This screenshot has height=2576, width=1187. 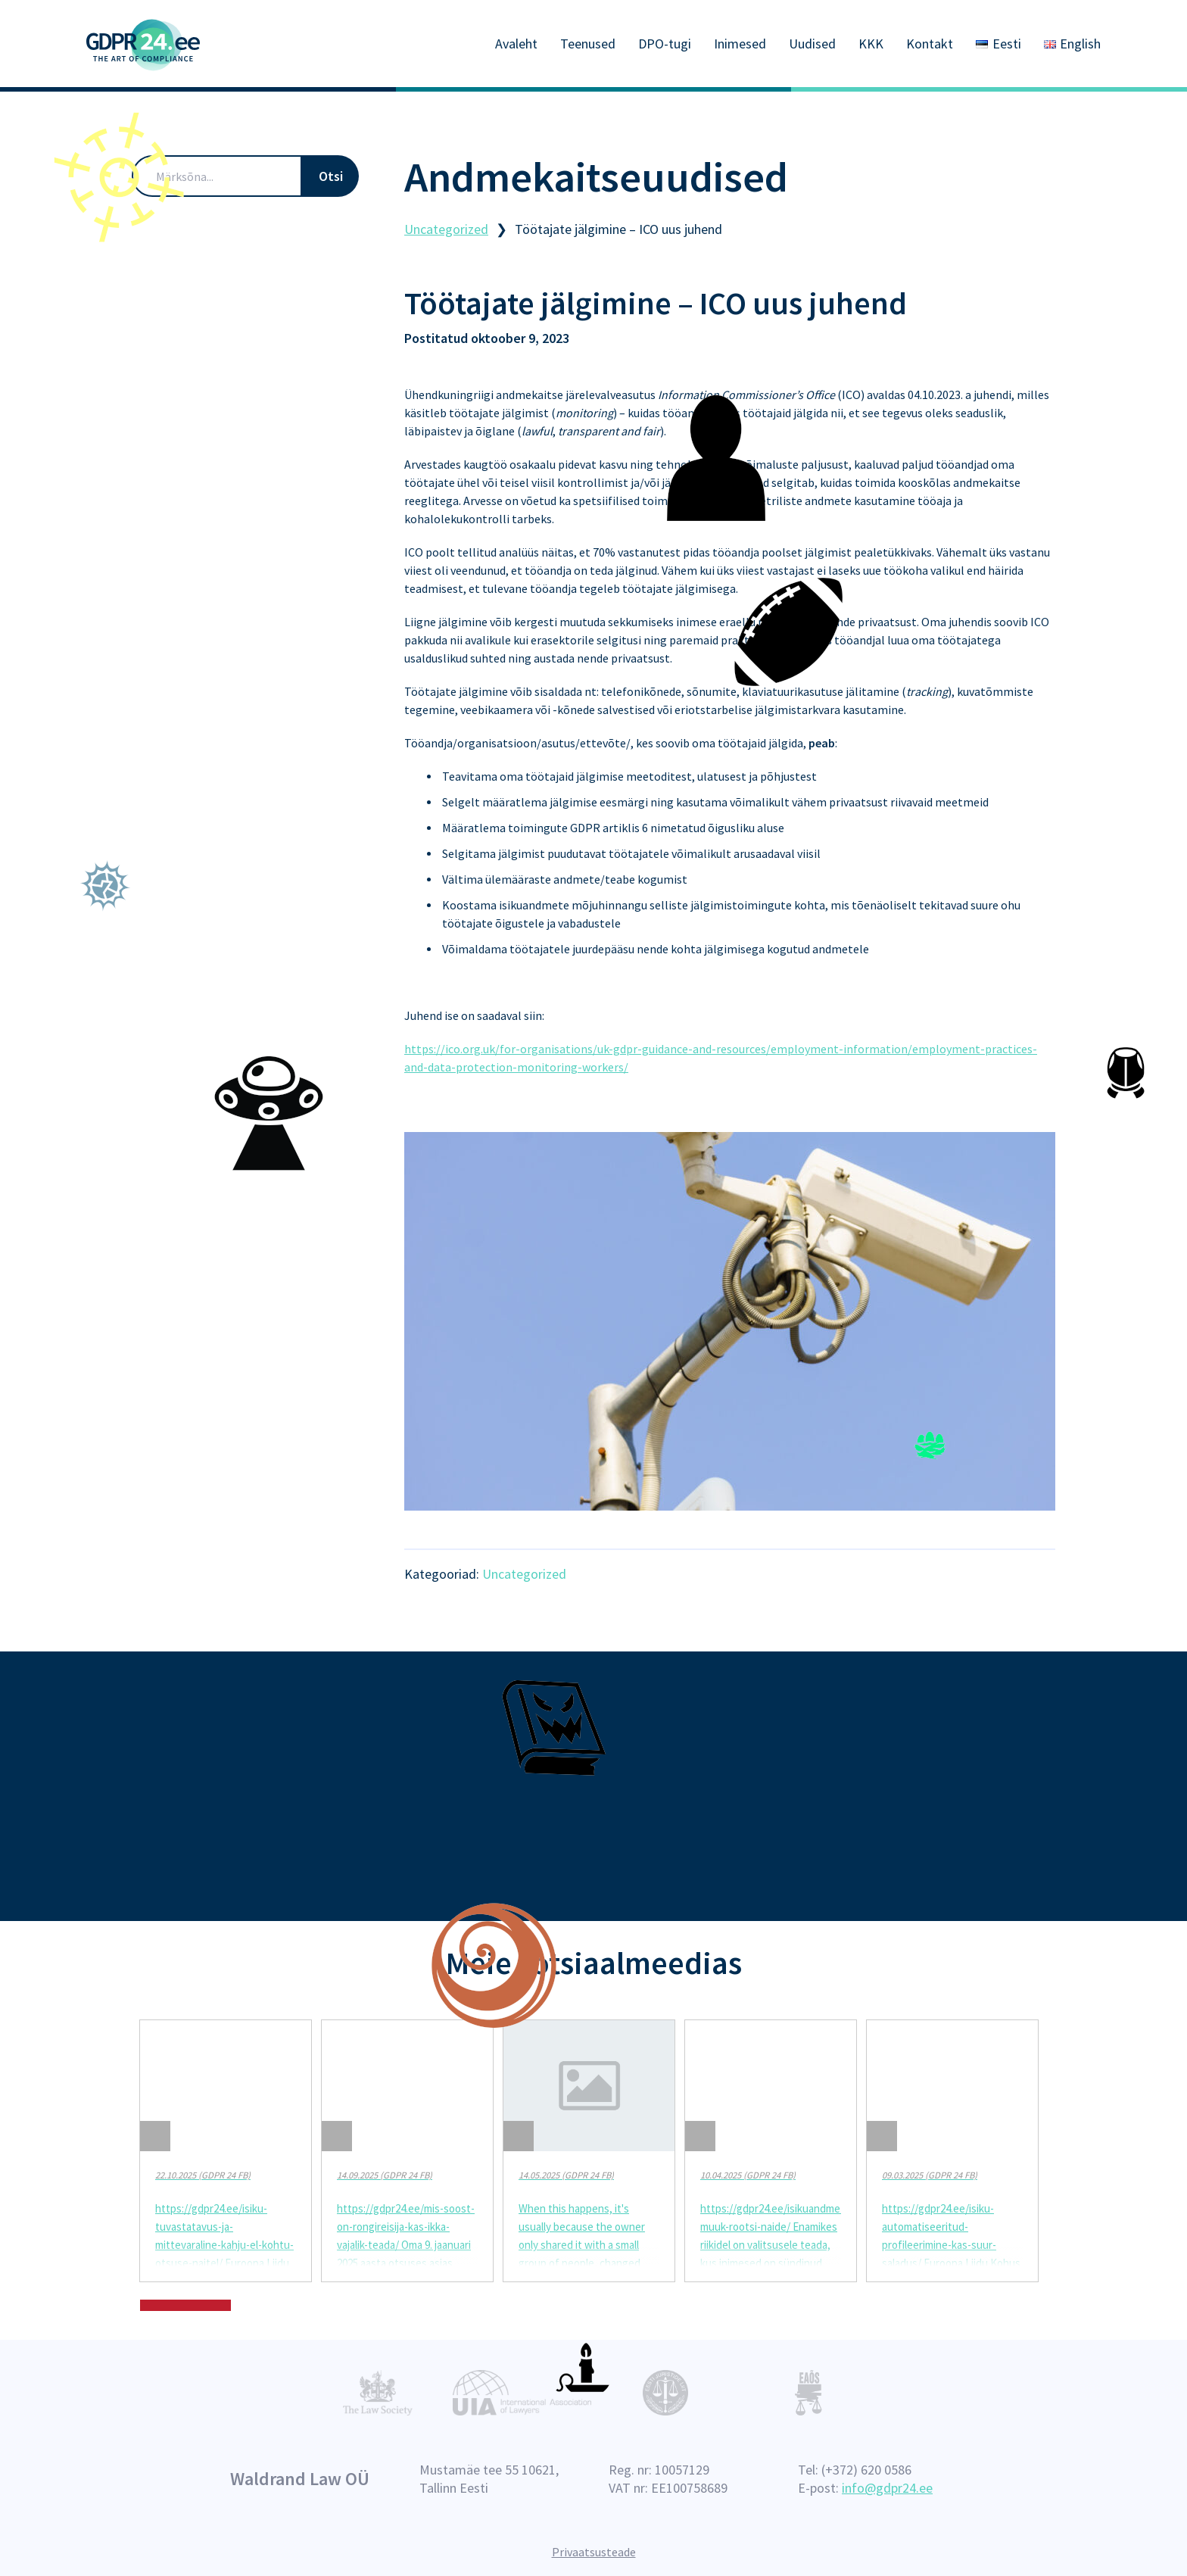 What do you see at coordinates (716, 454) in the screenshot?
I see `view your character profile` at bounding box center [716, 454].